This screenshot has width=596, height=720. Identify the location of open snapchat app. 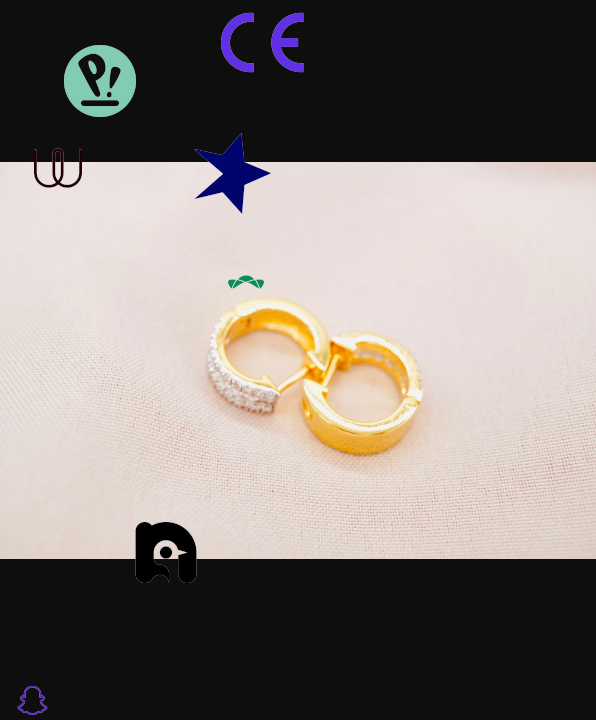
(32, 700).